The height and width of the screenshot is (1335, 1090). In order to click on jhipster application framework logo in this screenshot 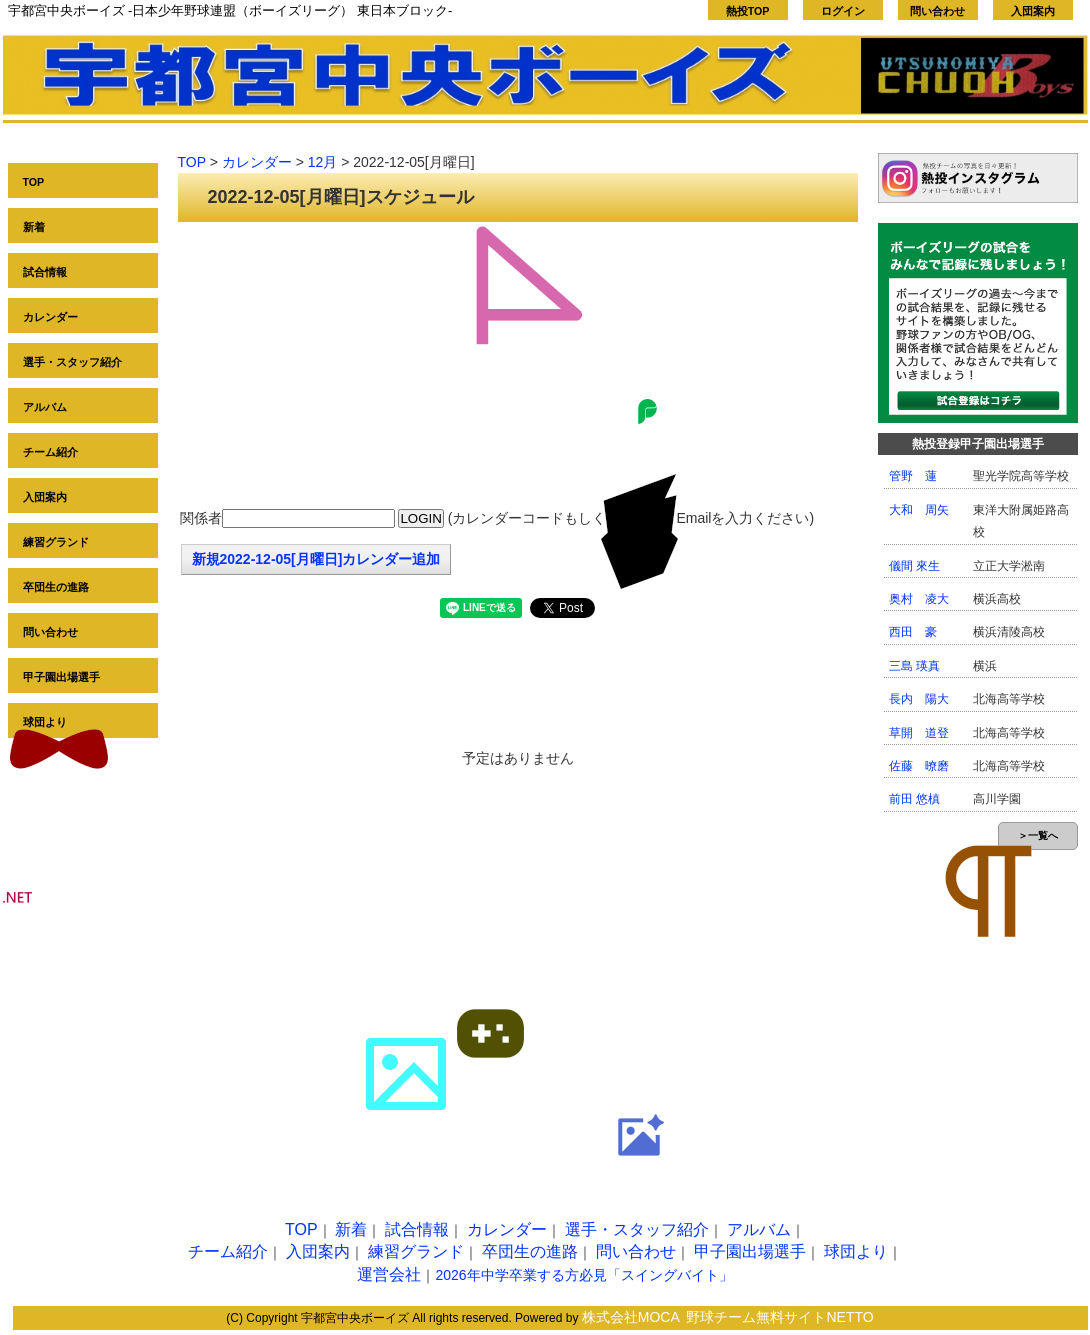, I will do `click(59, 749)`.